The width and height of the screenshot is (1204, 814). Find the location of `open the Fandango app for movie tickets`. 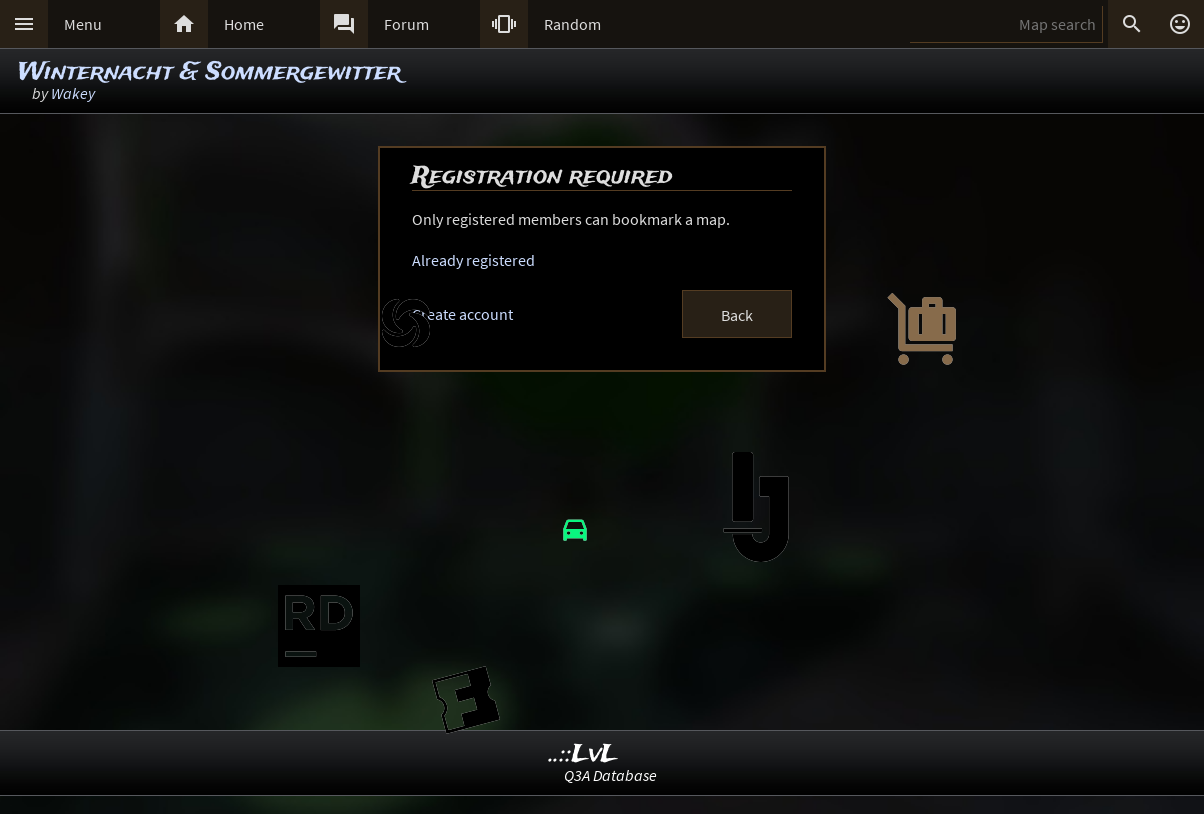

open the Fandango app for movie tickets is located at coordinates (466, 700).